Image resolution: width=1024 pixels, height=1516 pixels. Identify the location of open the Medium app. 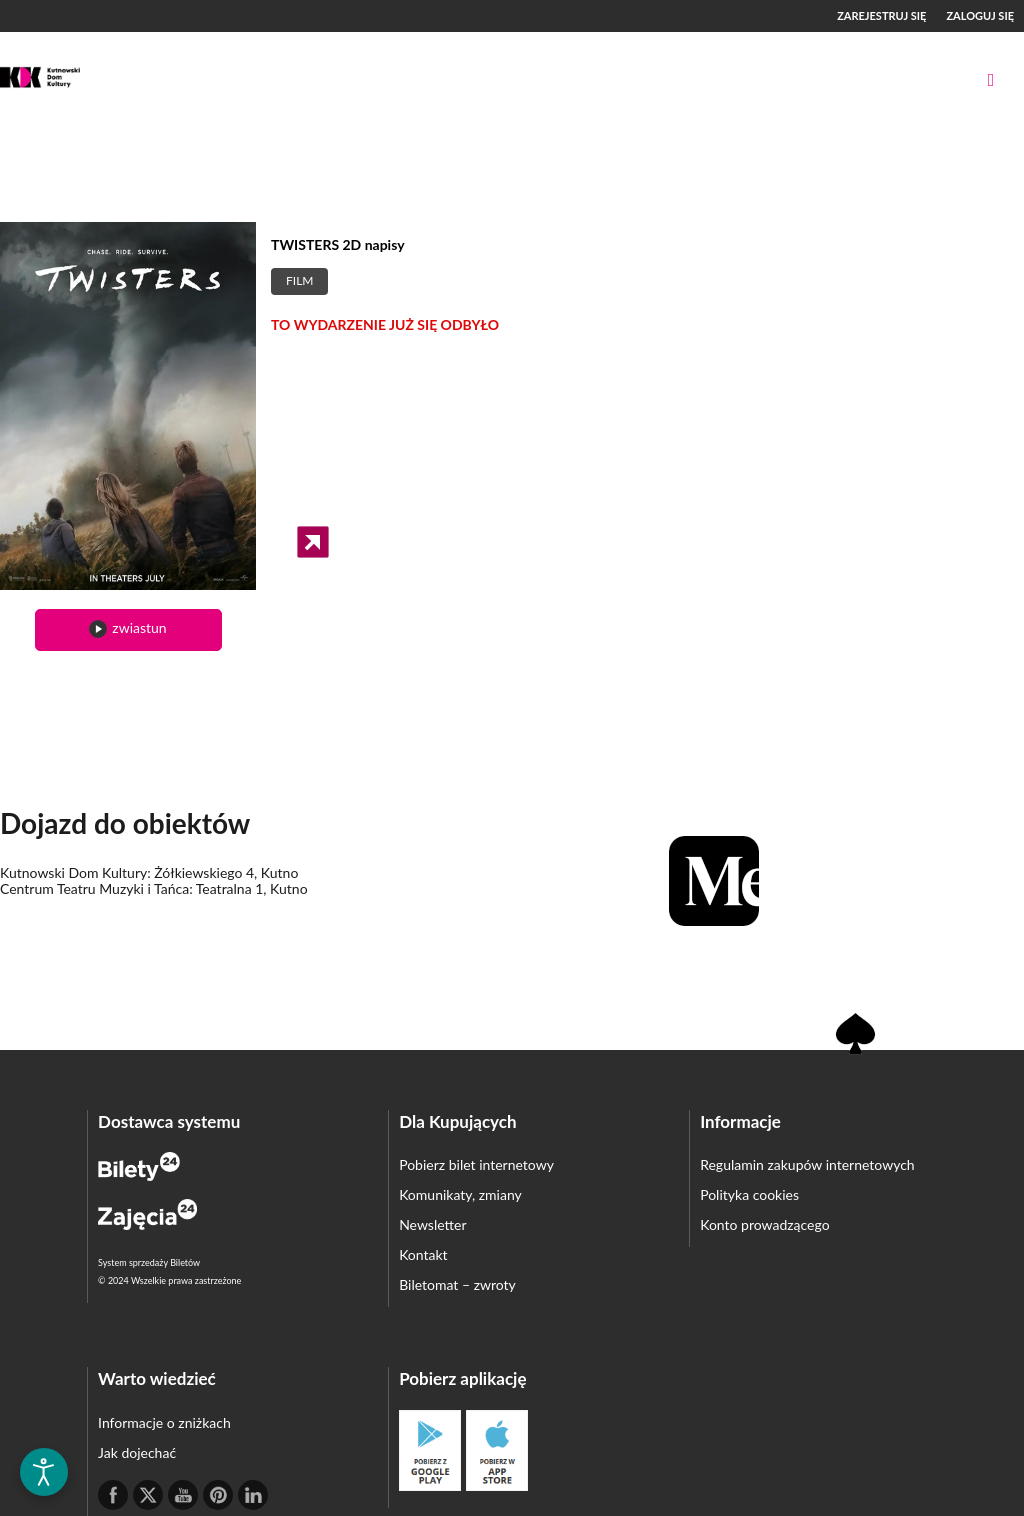
(714, 881).